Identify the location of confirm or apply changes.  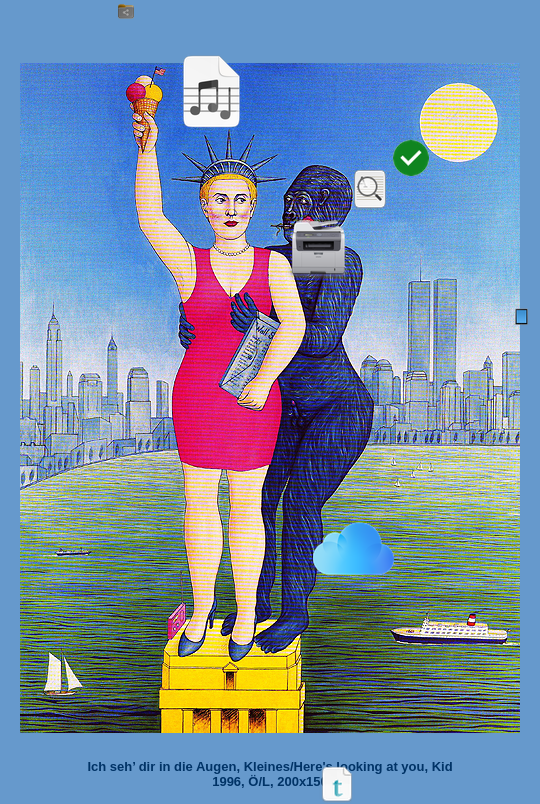
(411, 158).